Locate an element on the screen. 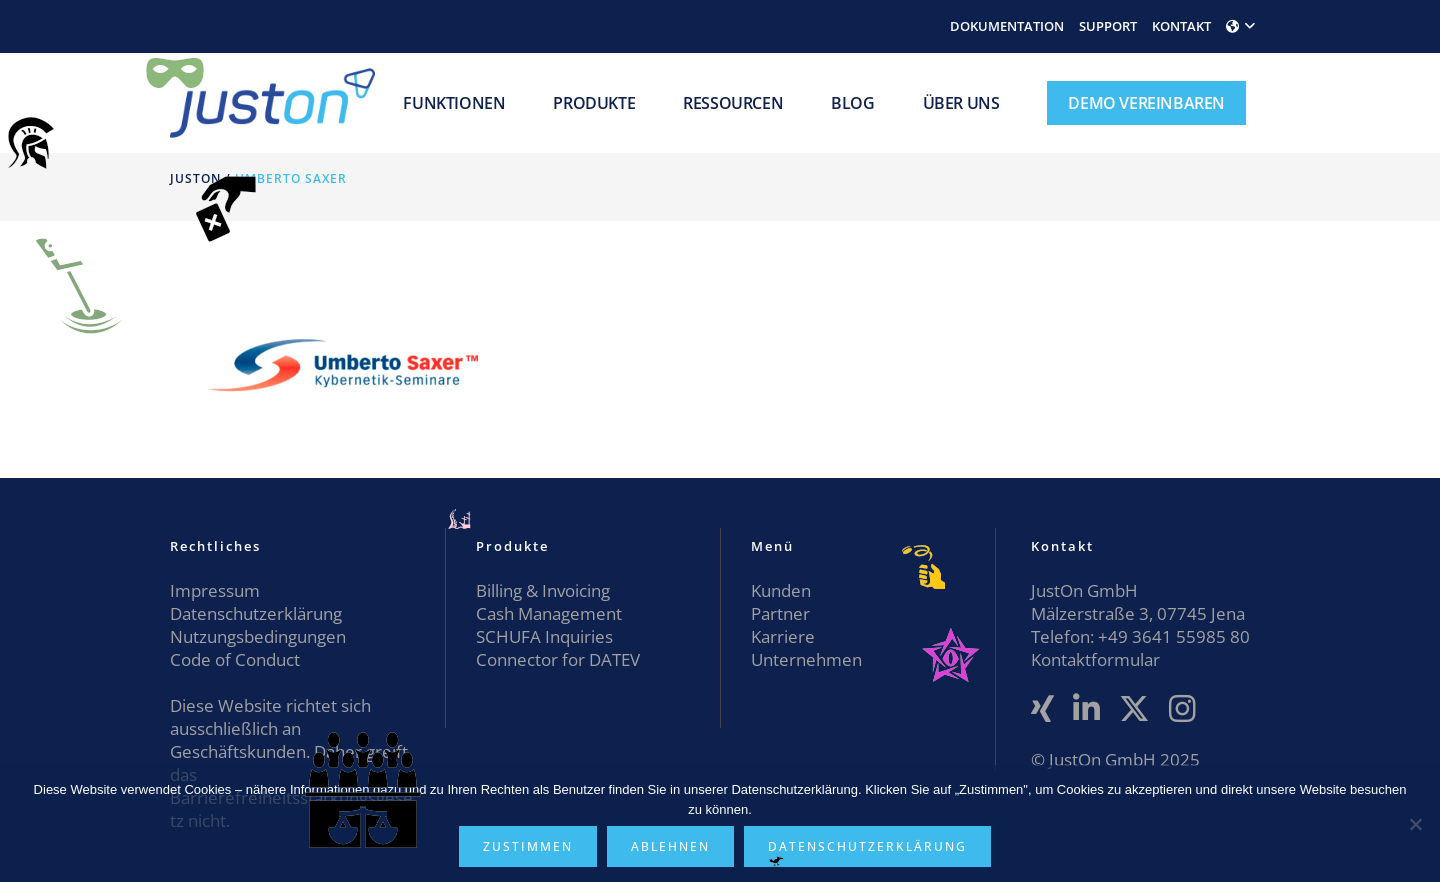 The width and height of the screenshot is (1440, 882). view jury or tribunal panel is located at coordinates (363, 790).